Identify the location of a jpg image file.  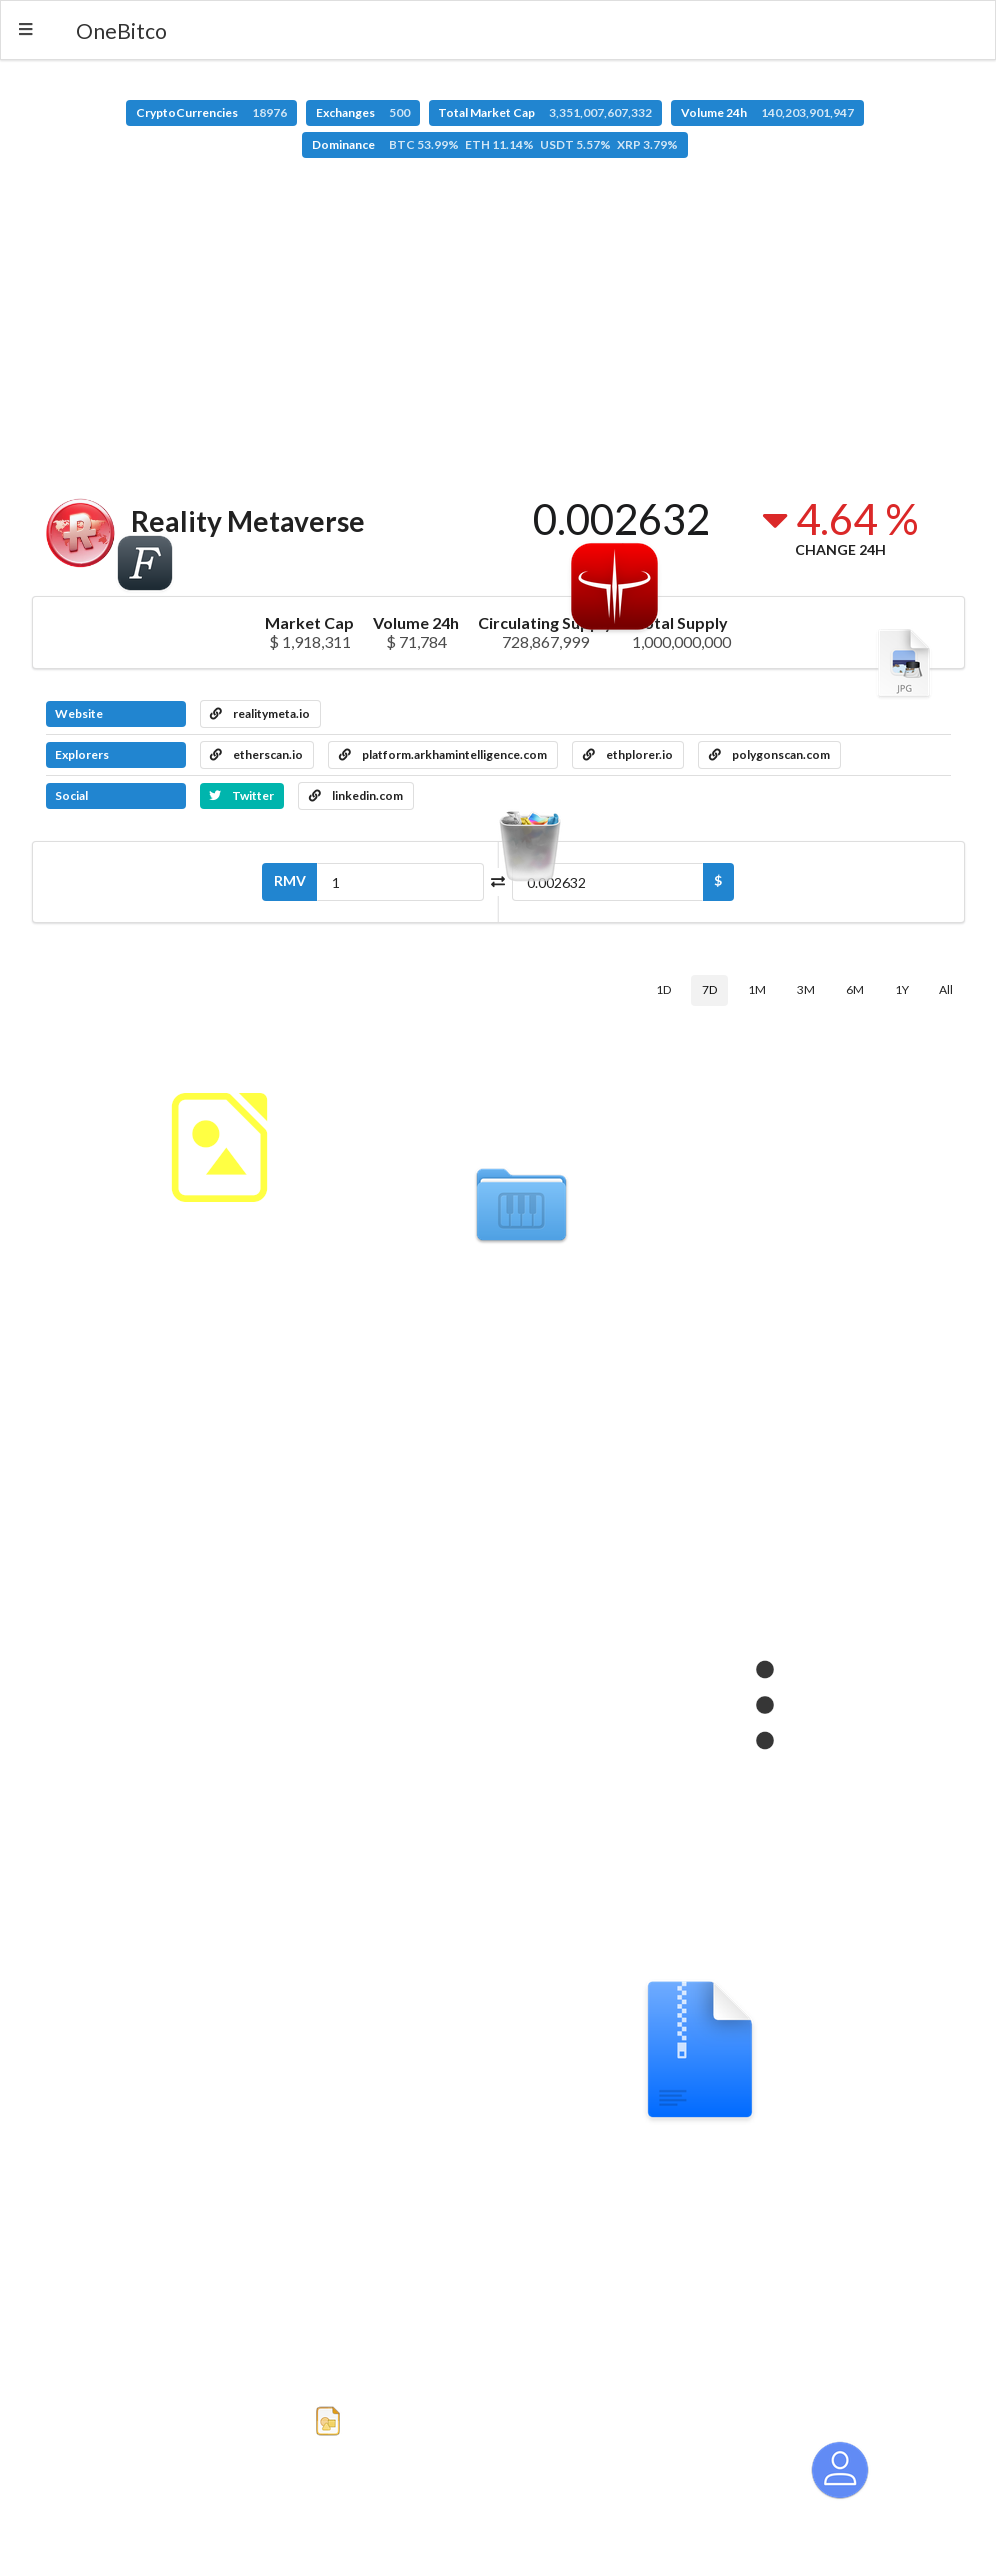
(904, 664).